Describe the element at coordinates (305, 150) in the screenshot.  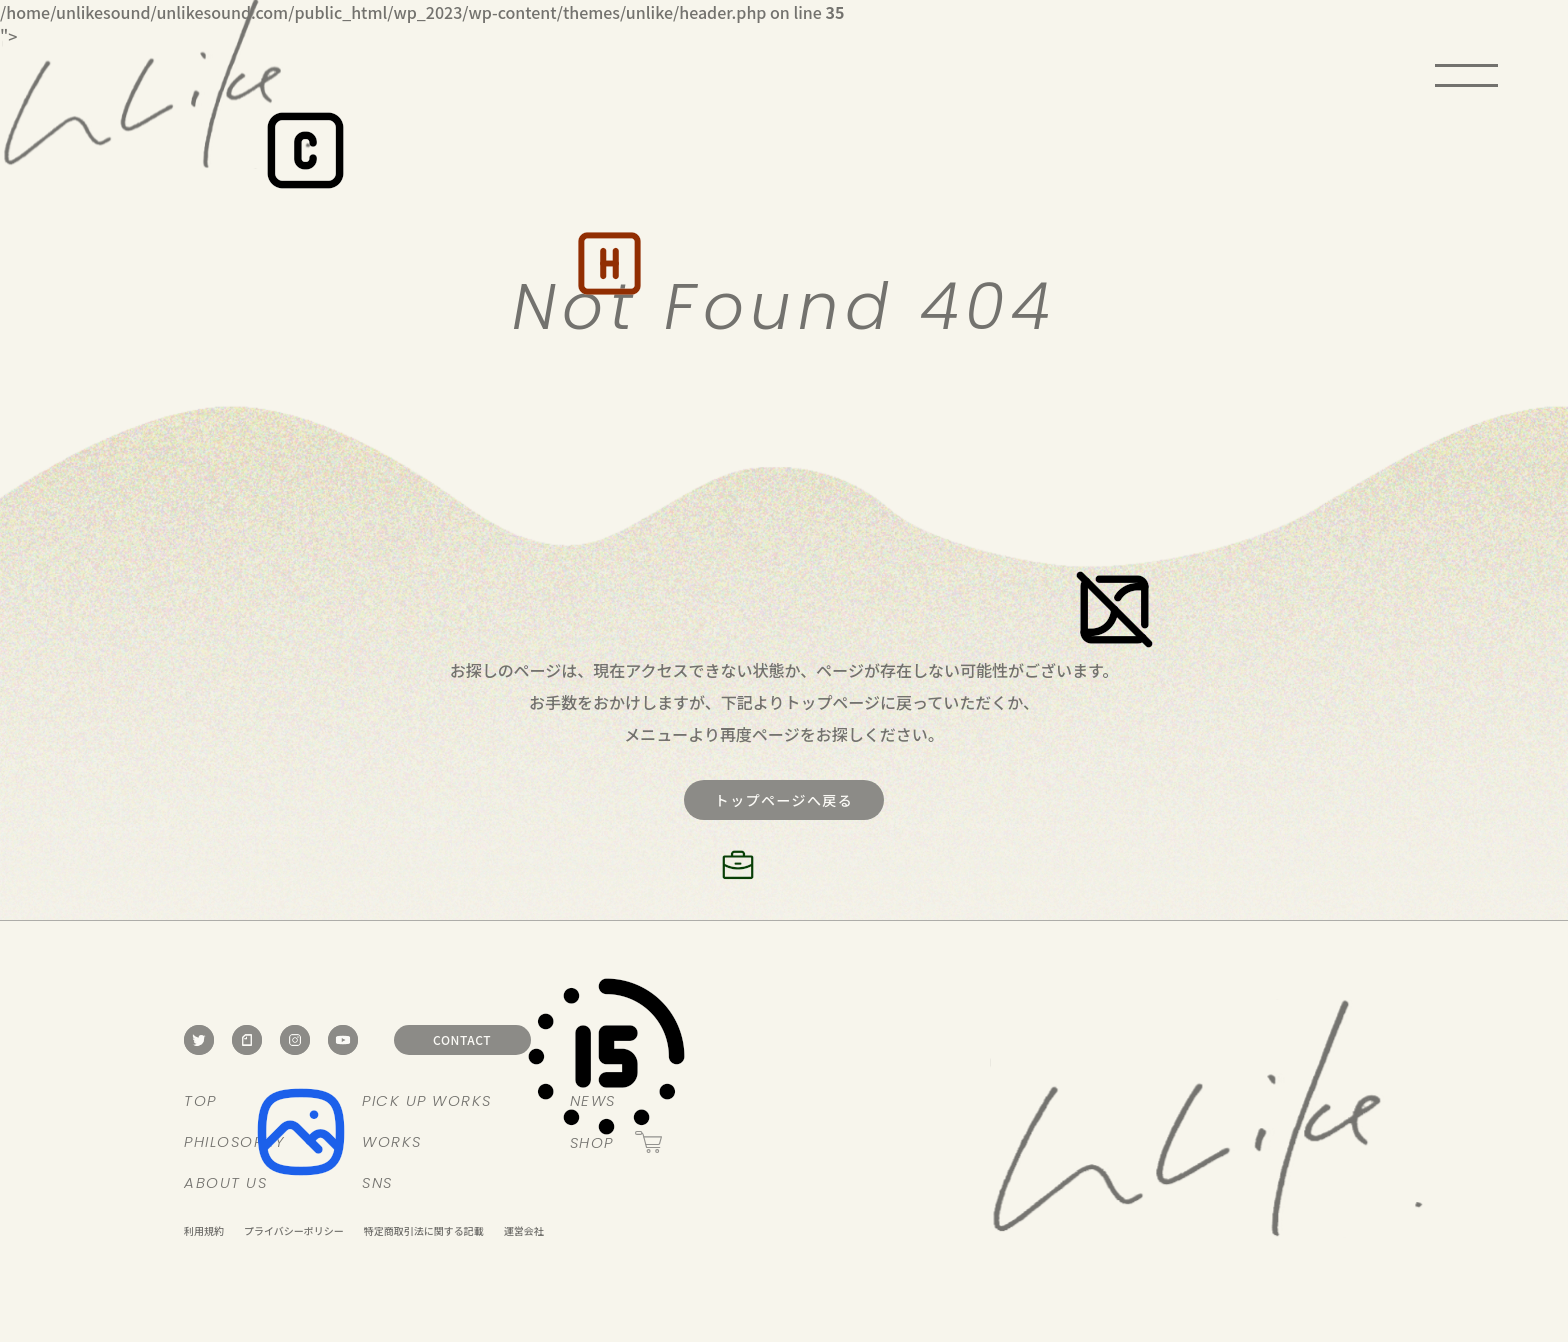
I see `carbon design system logo` at that location.